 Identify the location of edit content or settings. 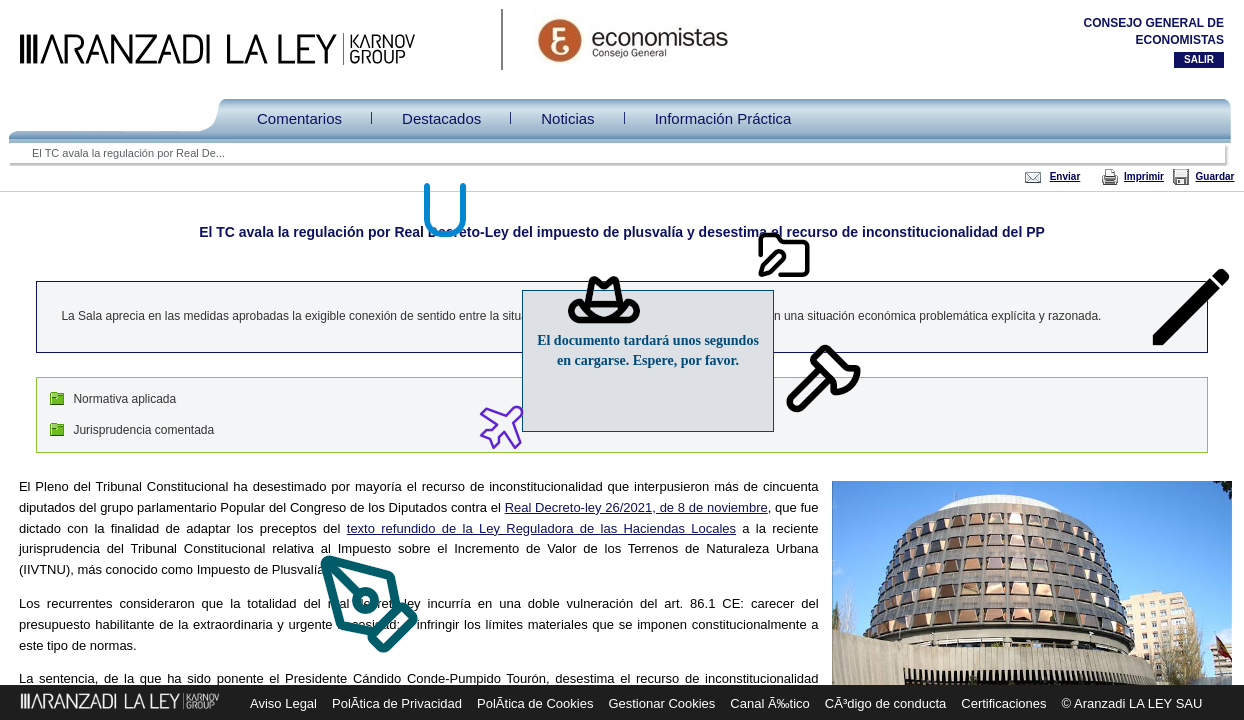
(1191, 307).